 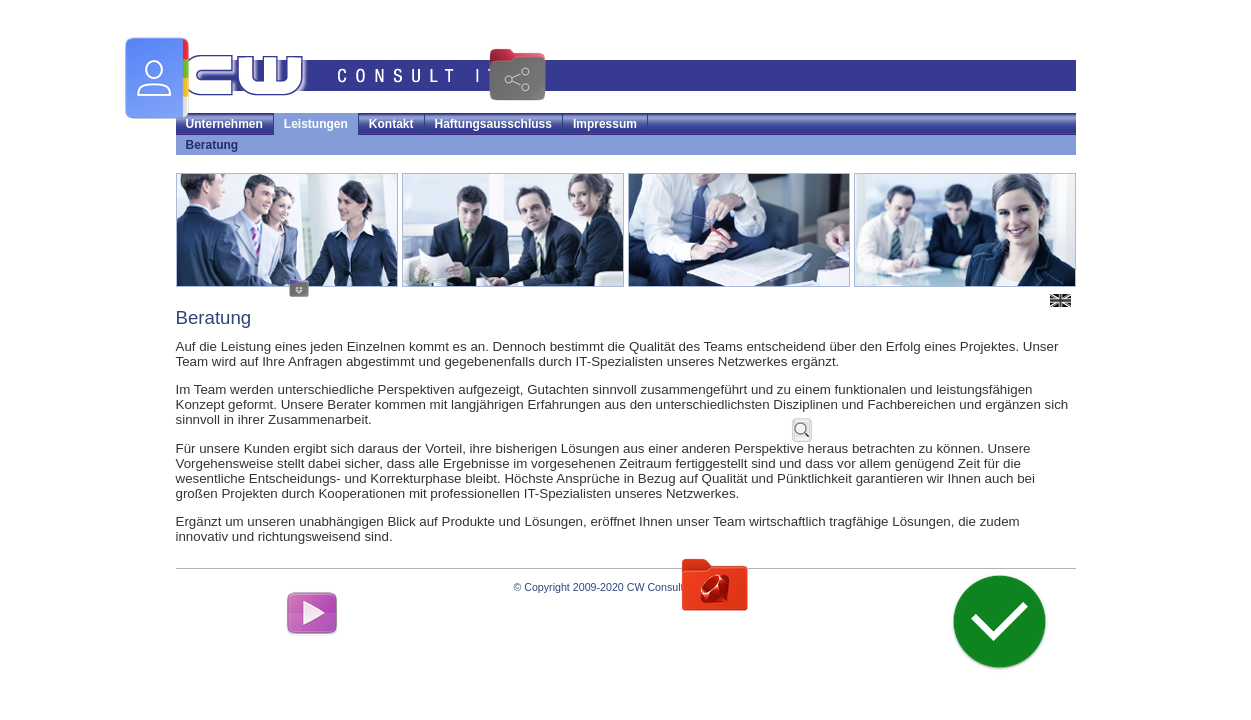 I want to click on open your dropbox synced folder, so click(x=299, y=288).